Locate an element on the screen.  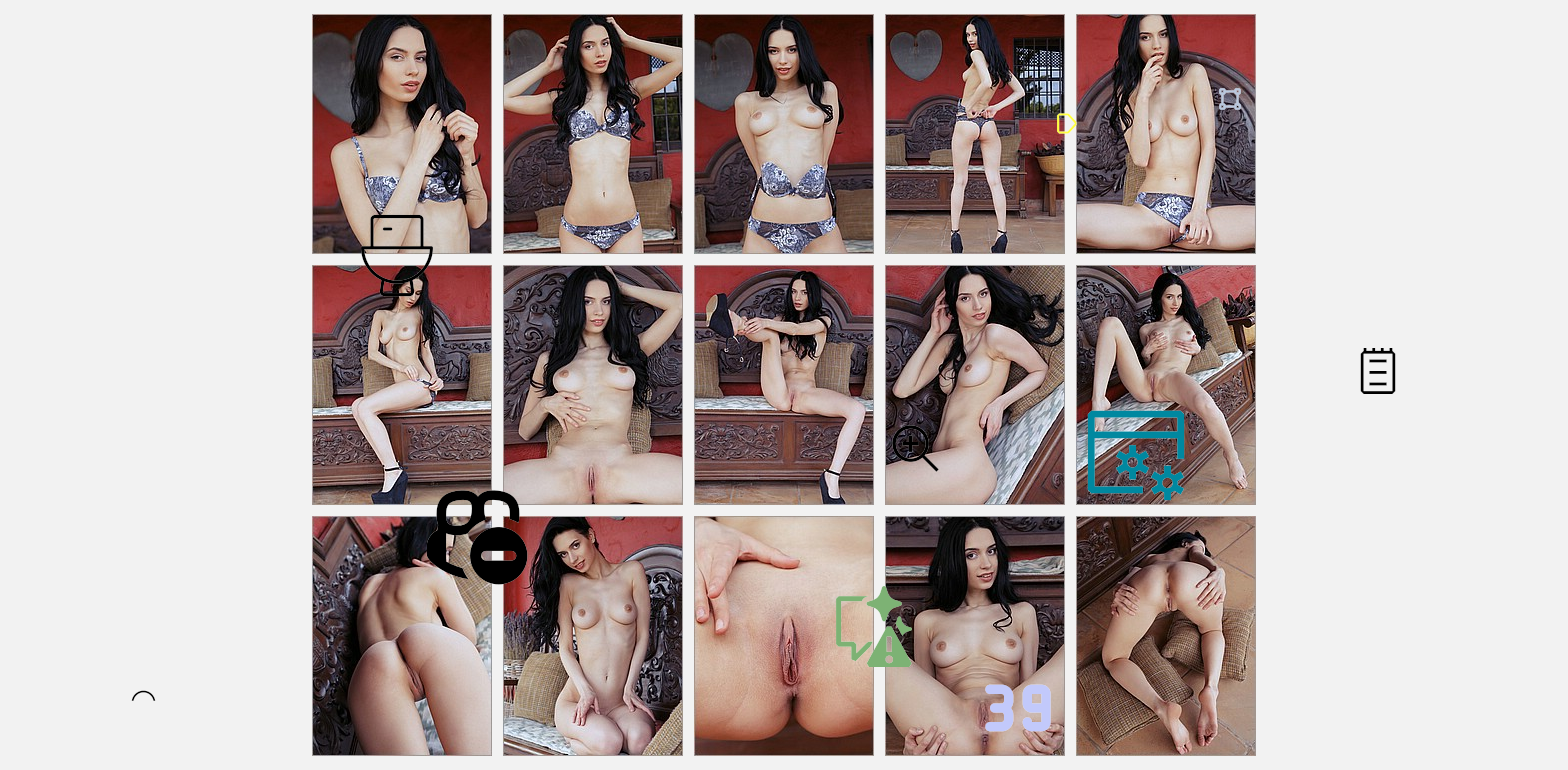
zoom in on the current view is located at coordinates (915, 448).